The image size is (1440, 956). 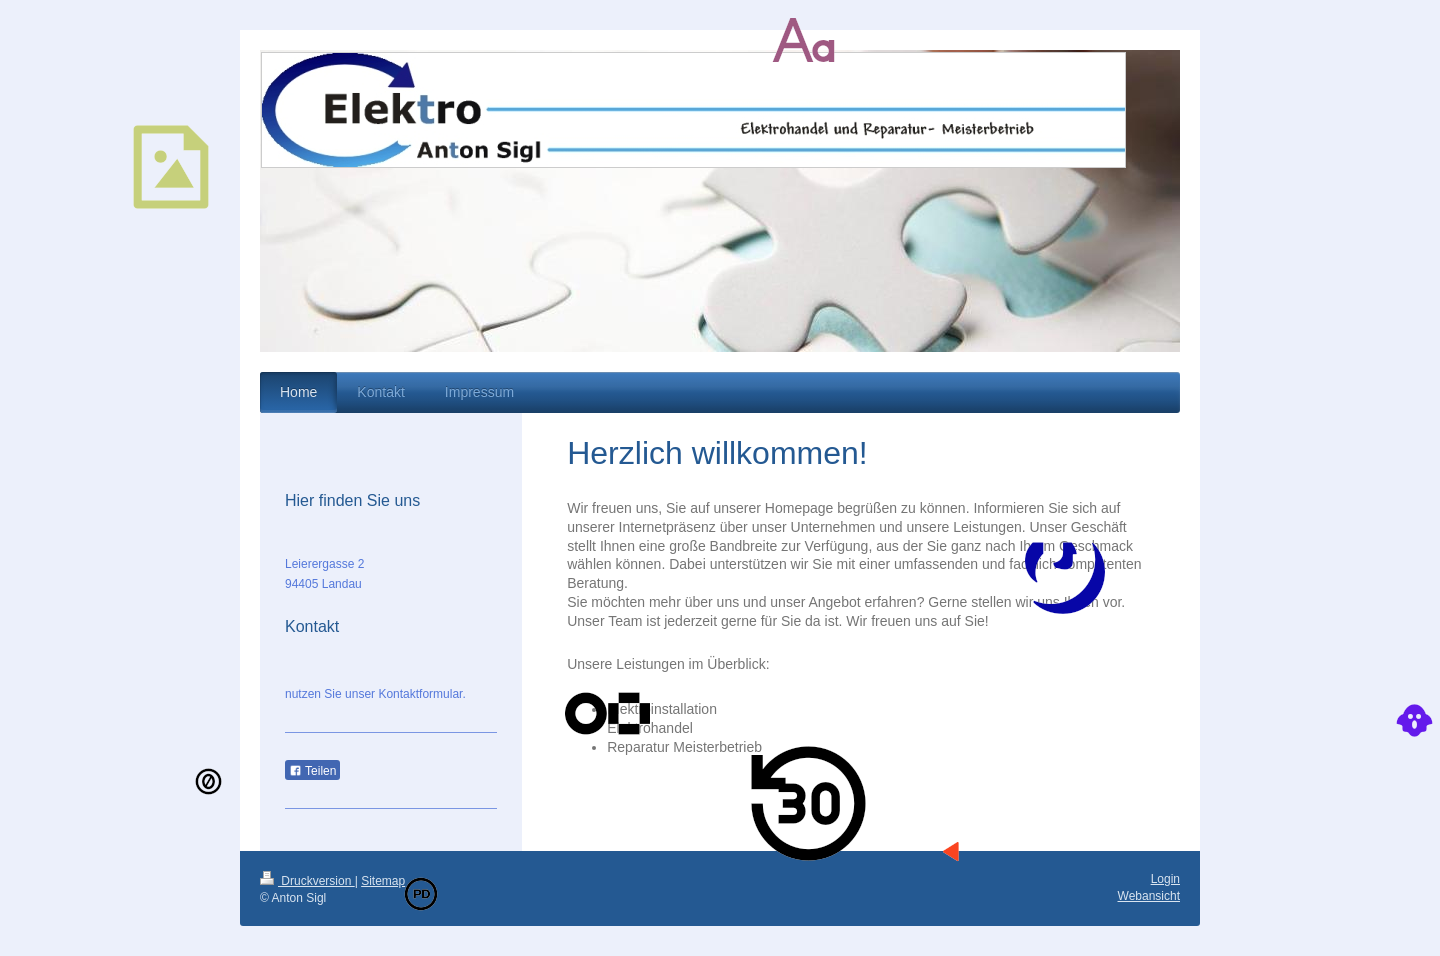 What do you see at coordinates (1414, 720) in the screenshot?
I see `ghost mode or incognito status indicator` at bounding box center [1414, 720].